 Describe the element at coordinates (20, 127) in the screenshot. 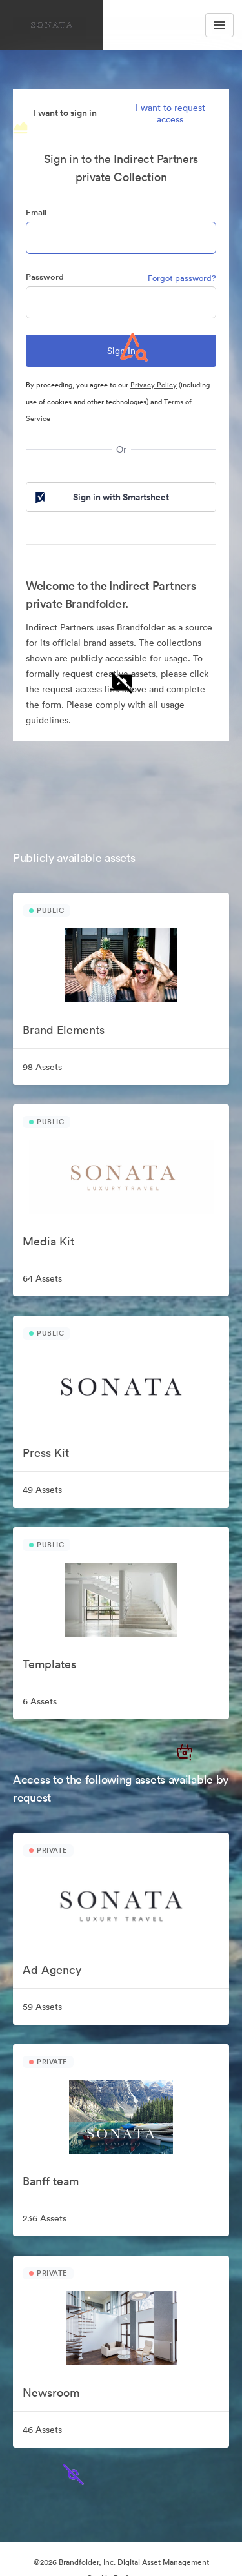

I see `view area chart or graph` at that location.